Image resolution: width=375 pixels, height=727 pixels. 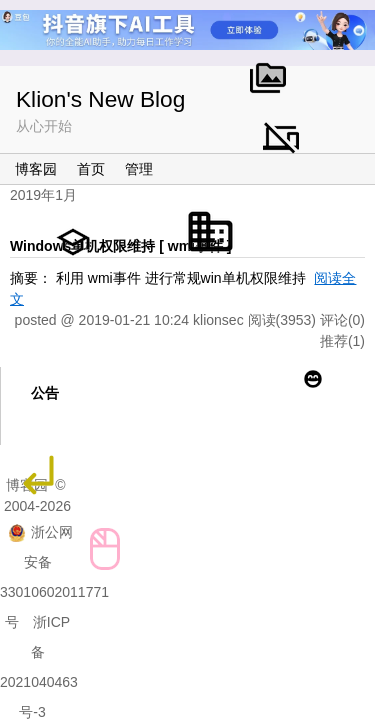 What do you see at coordinates (281, 138) in the screenshot?
I see `device connection unavailable or disabled` at bounding box center [281, 138].